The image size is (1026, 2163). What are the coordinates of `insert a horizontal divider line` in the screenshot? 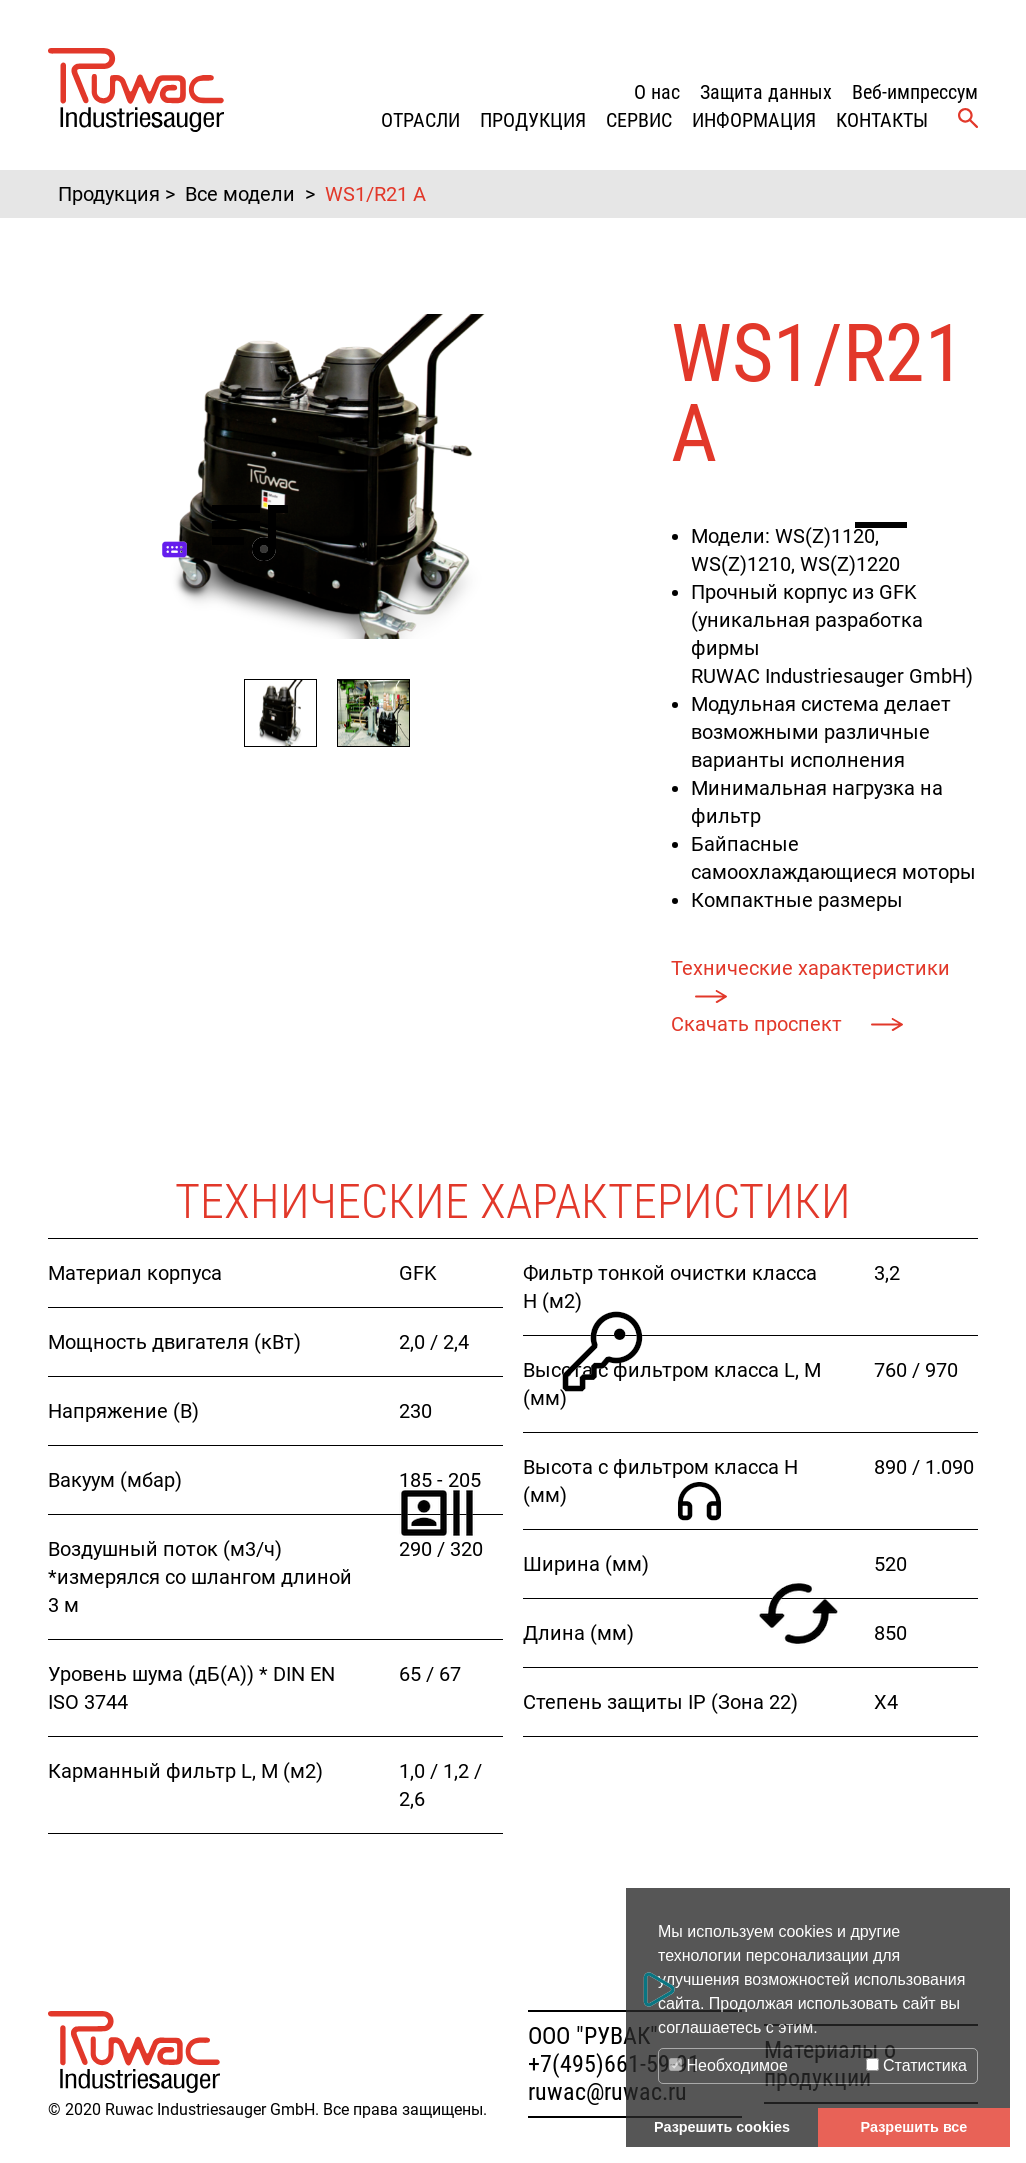 It's located at (881, 525).